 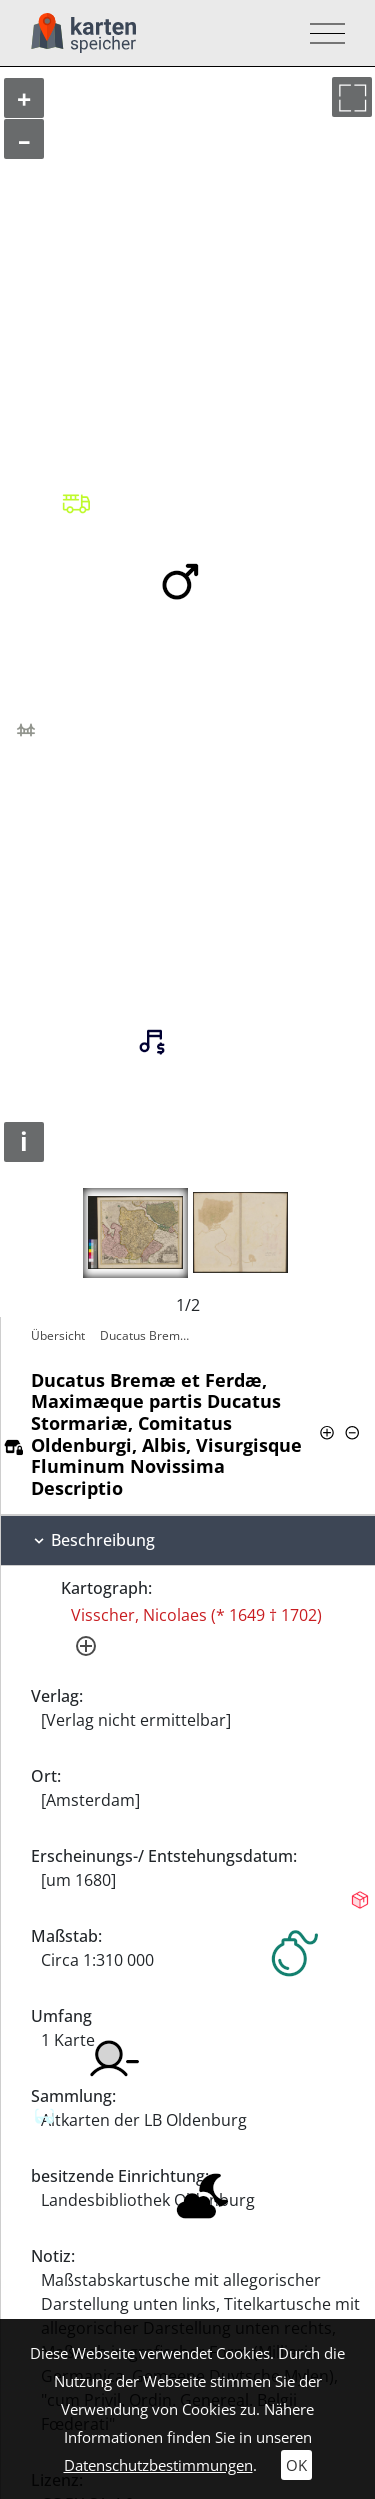 What do you see at coordinates (152, 1041) in the screenshot?
I see `purchase or buy music` at bounding box center [152, 1041].